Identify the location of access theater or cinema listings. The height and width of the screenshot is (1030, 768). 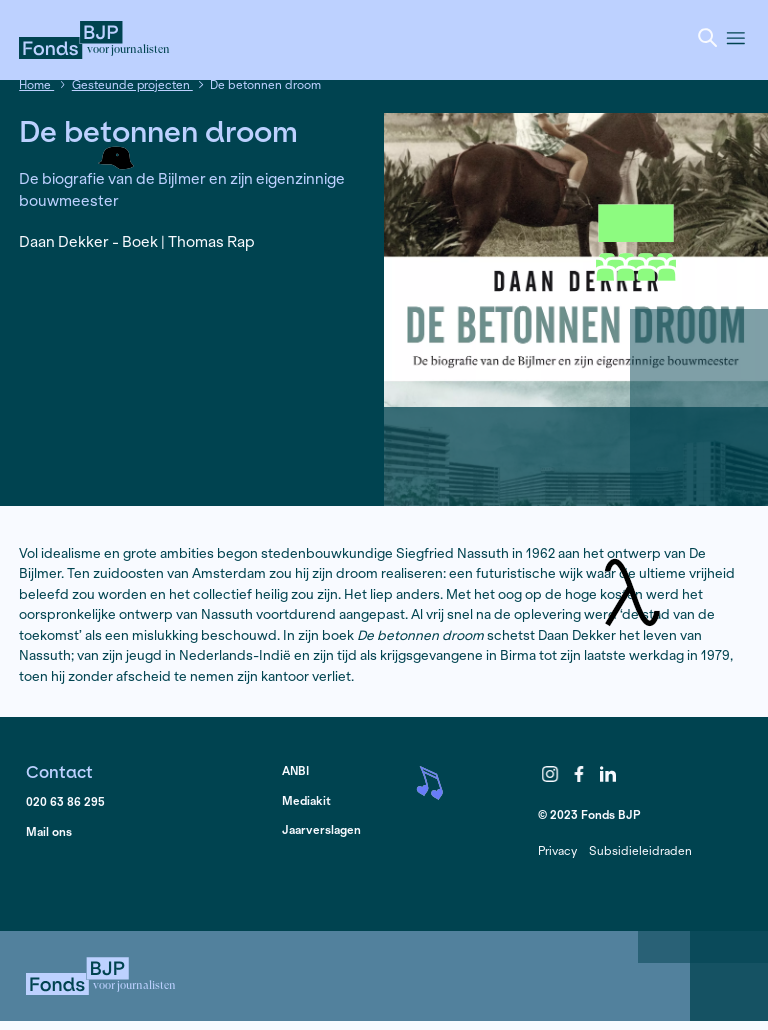
(636, 242).